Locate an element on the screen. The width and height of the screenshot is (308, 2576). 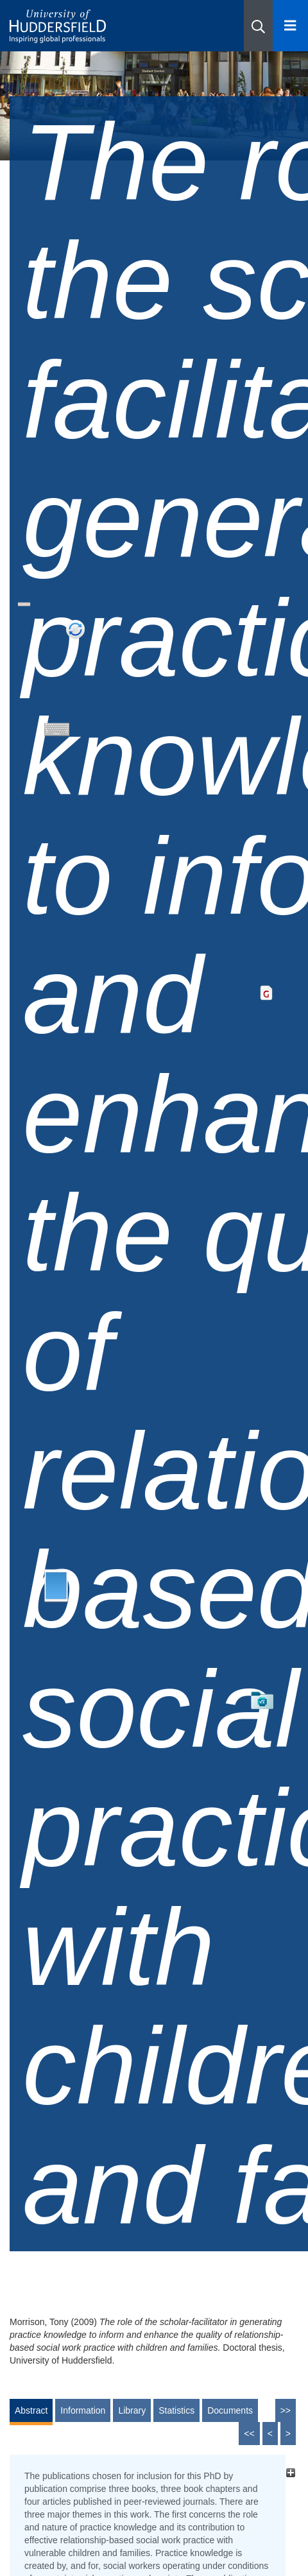
check for application updates is located at coordinates (75, 629).